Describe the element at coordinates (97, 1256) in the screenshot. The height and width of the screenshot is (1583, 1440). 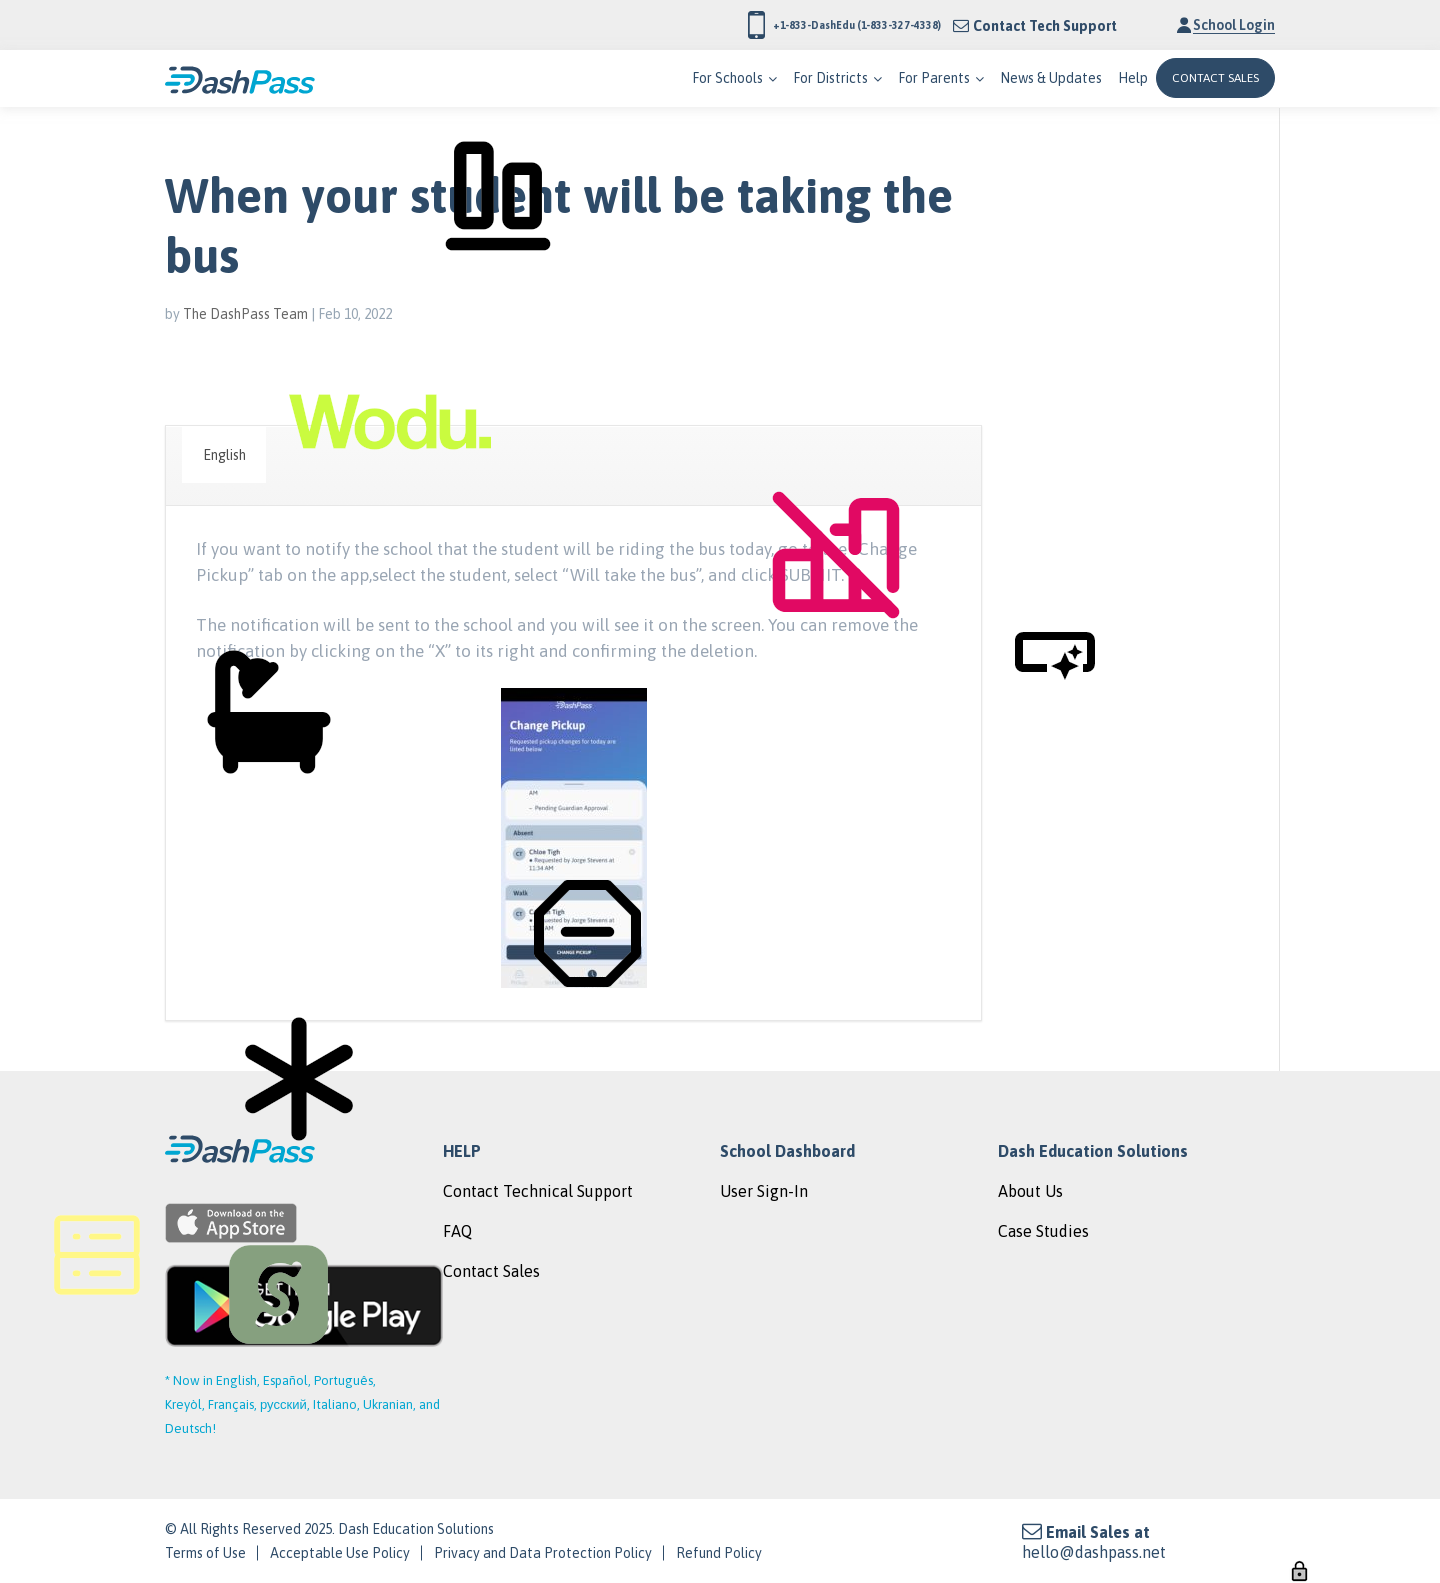
I see `access server settings or management` at that location.